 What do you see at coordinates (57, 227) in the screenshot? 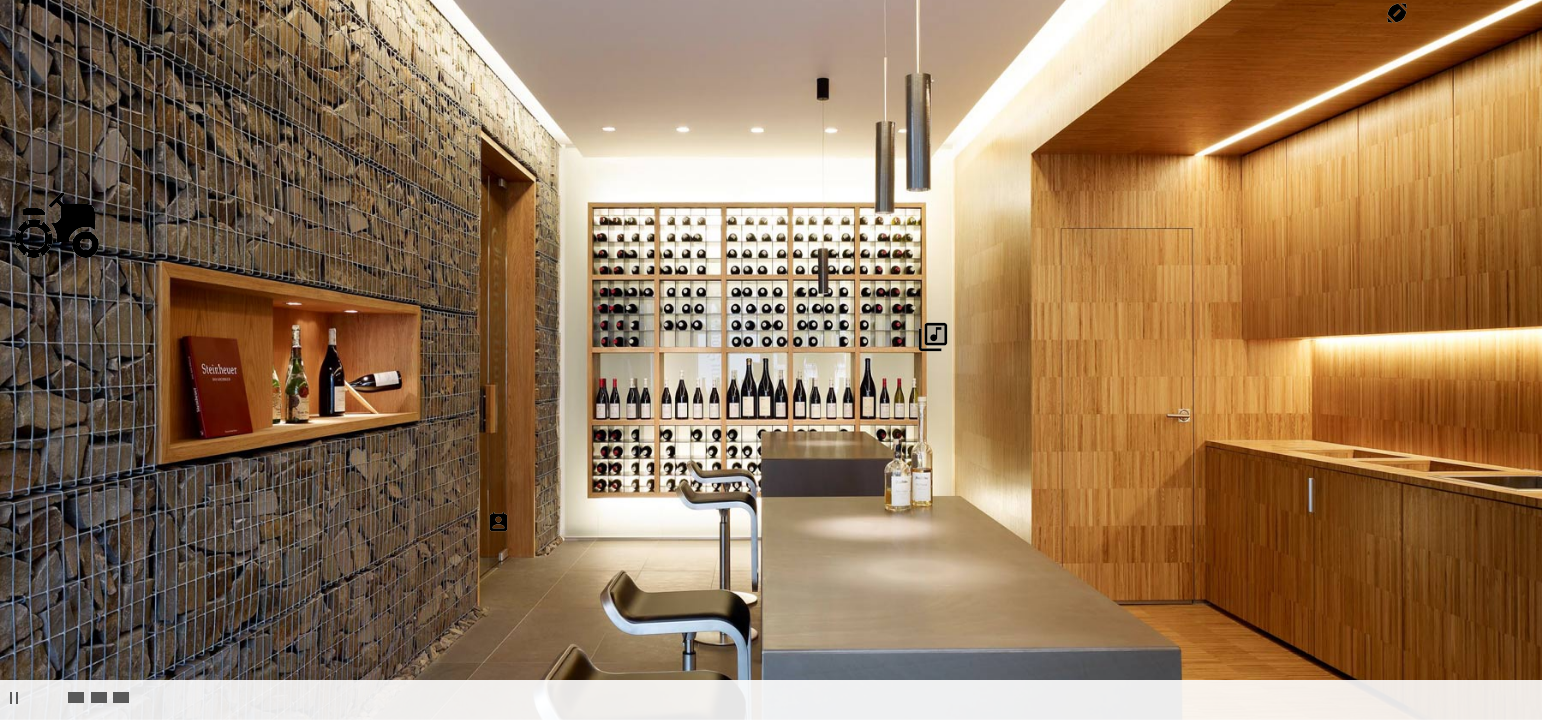
I see `access agricultural or farming features` at bounding box center [57, 227].